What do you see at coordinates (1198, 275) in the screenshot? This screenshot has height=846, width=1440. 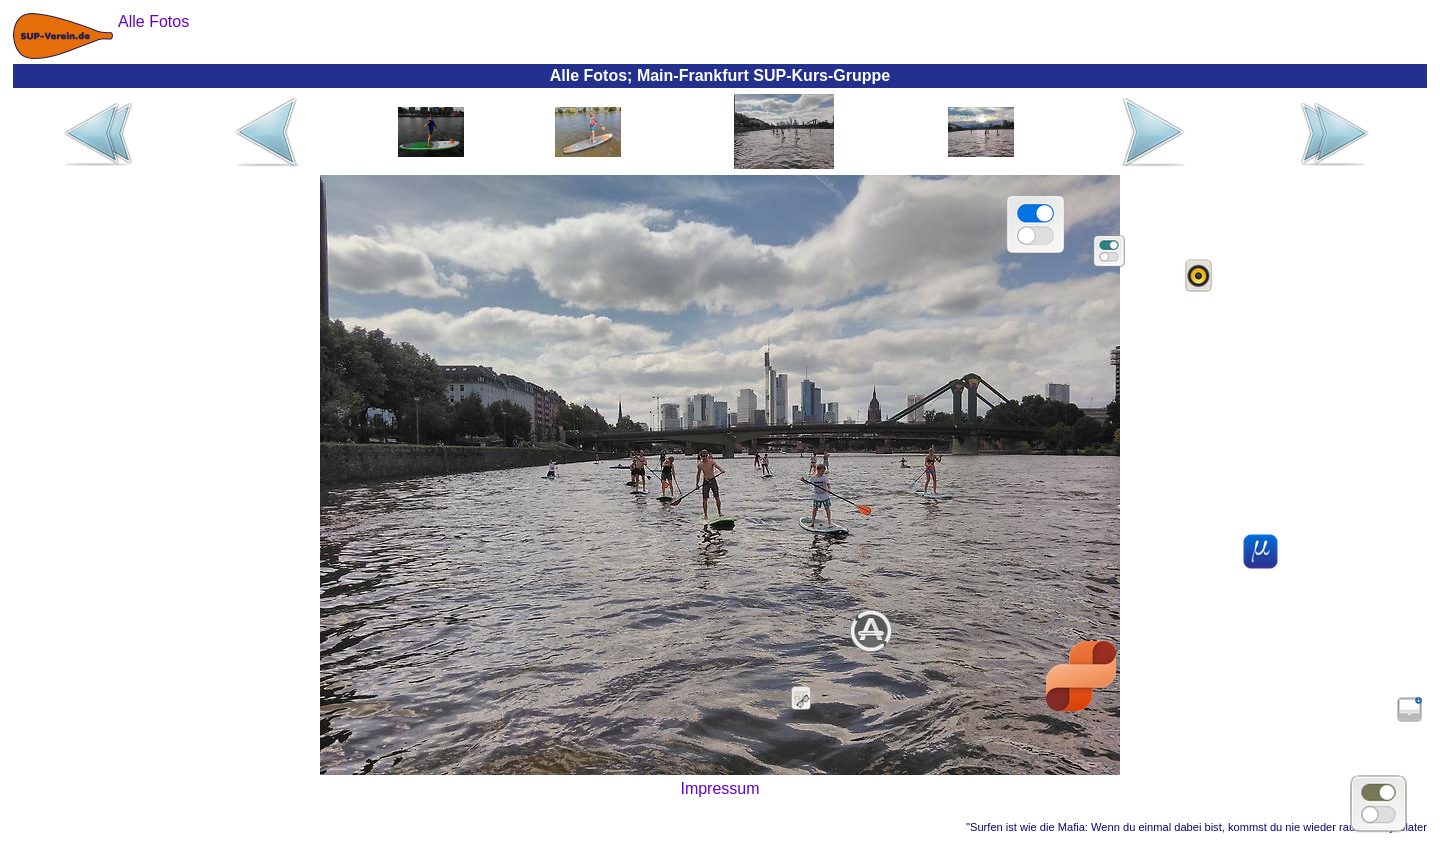 I see `open Rhythmbox music player` at bounding box center [1198, 275].